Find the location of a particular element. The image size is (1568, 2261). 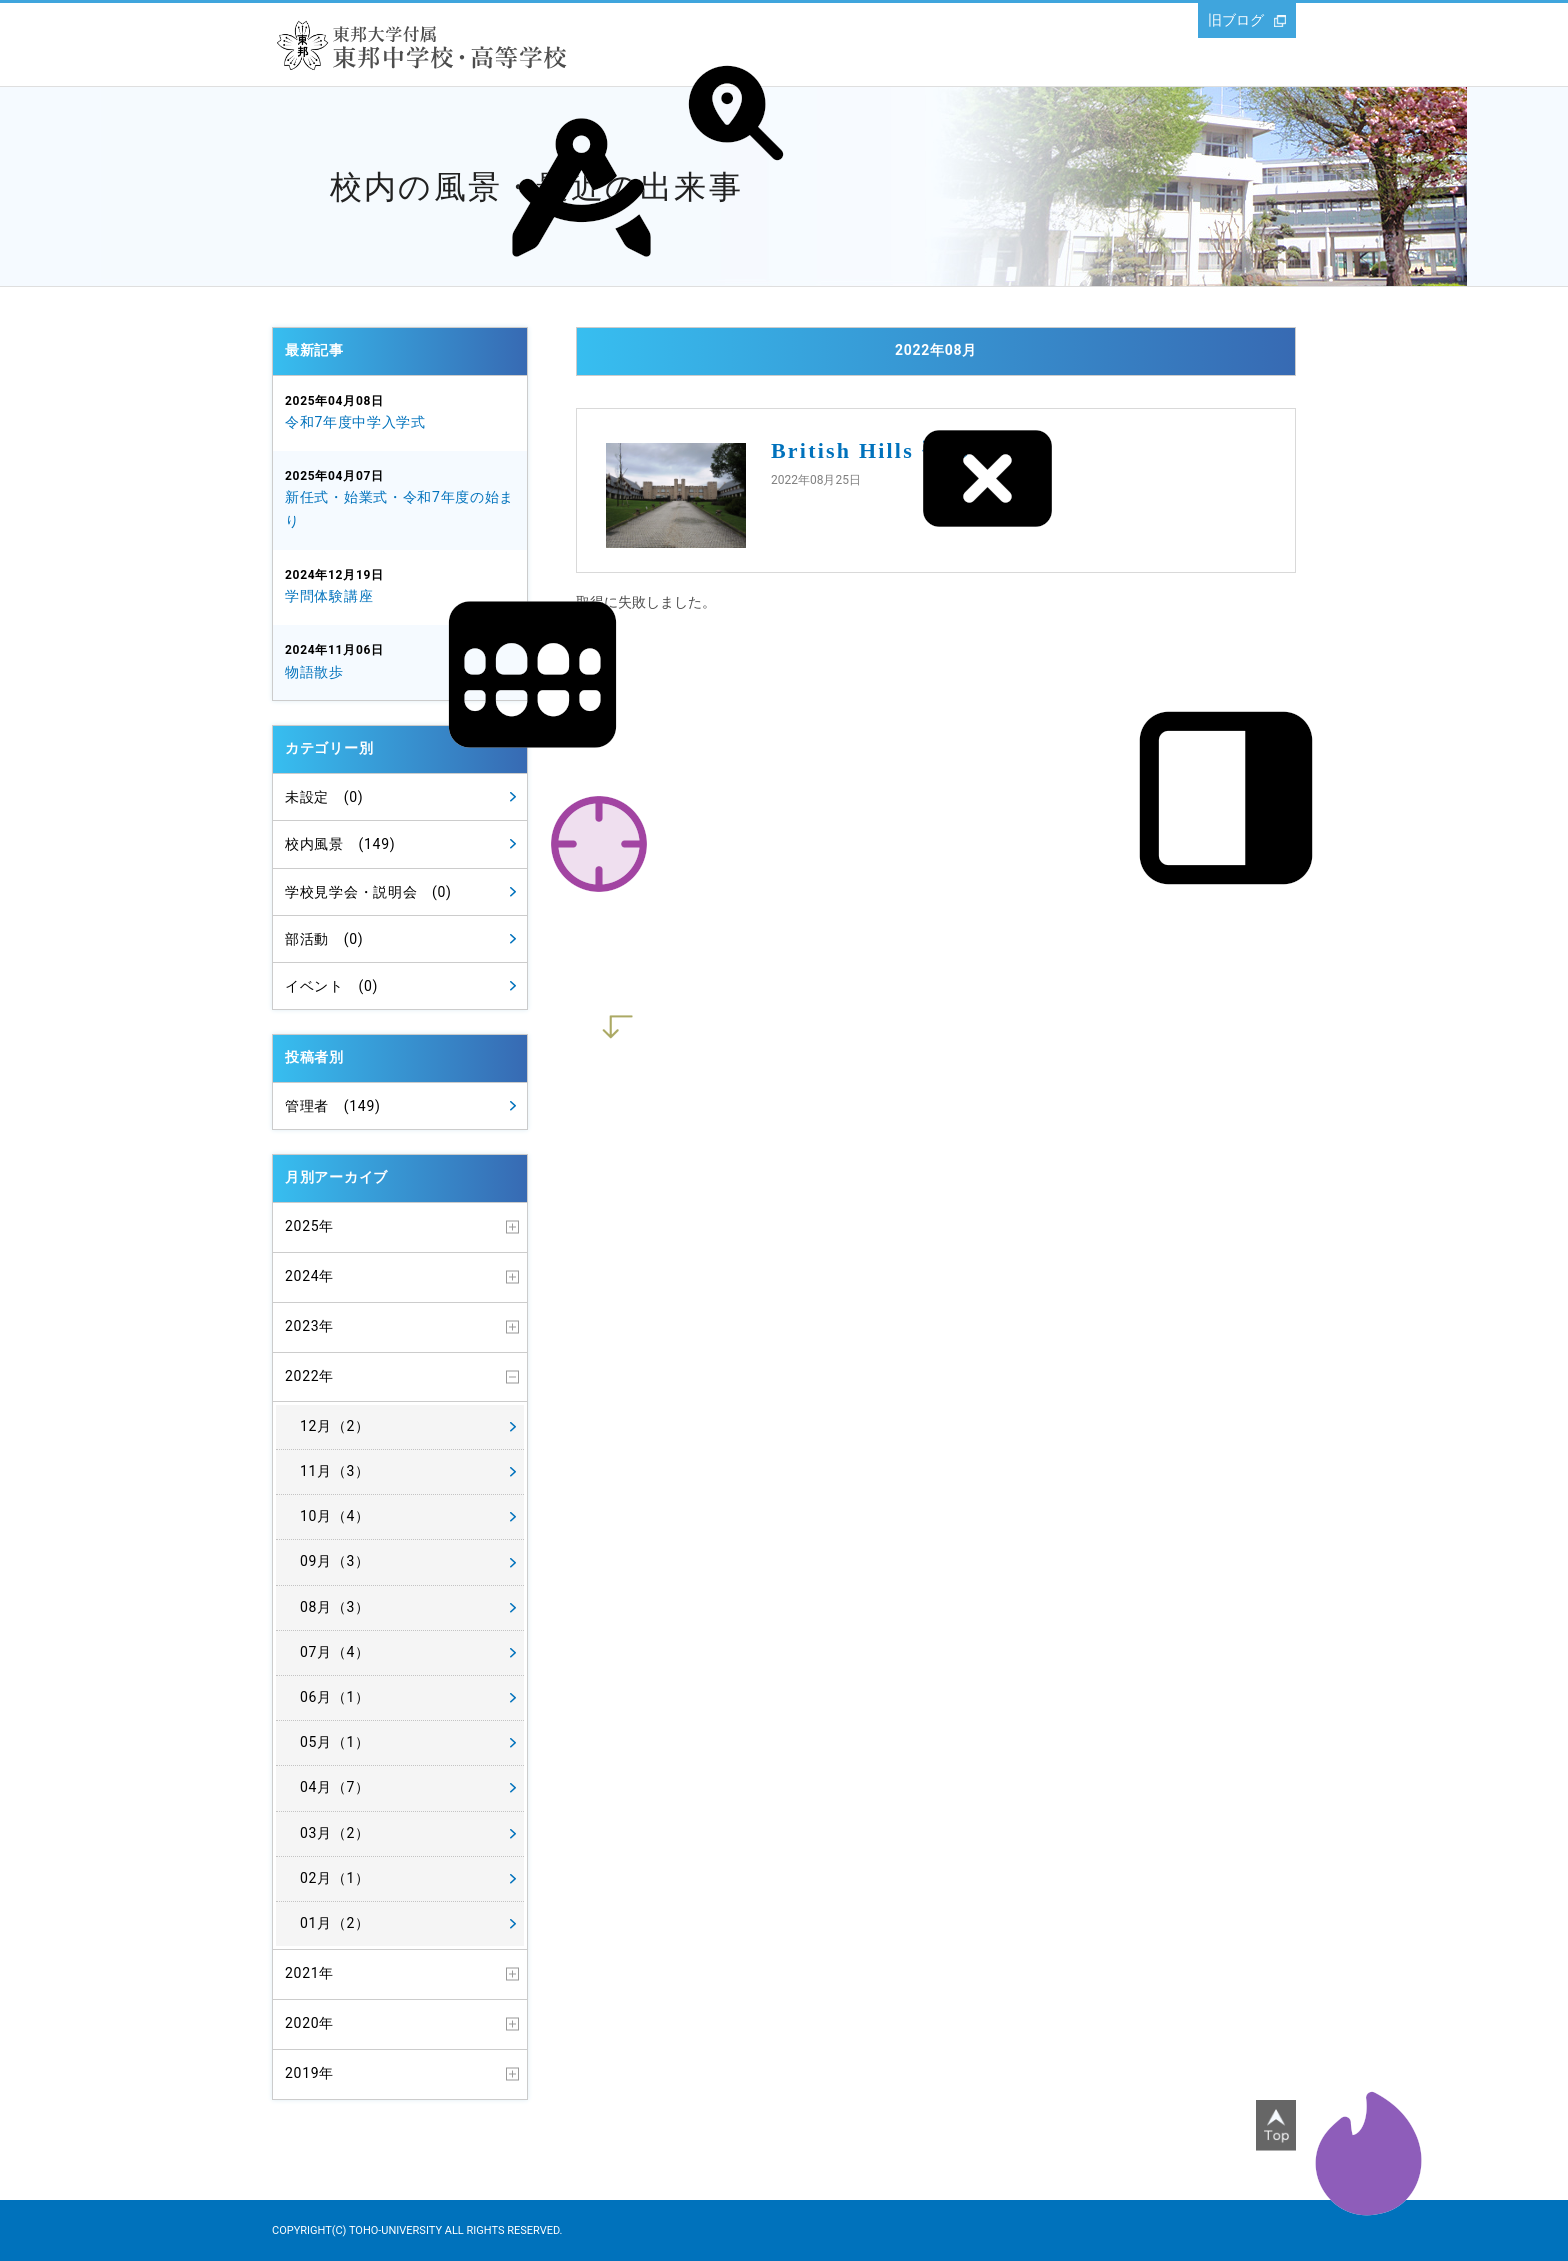

access drawing or design tools is located at coordinates (581, 187).